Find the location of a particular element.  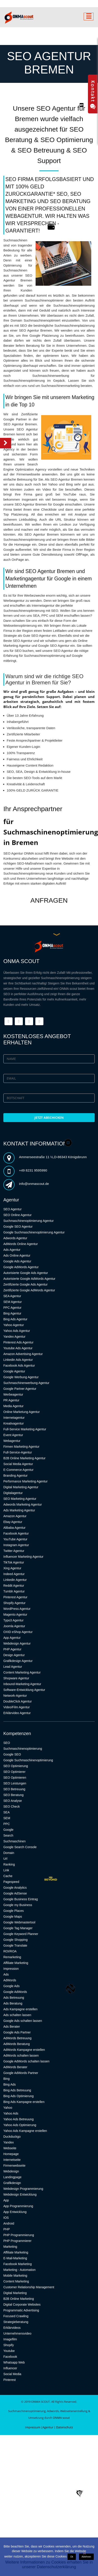

skip to previous track is located at coordinates (84, 2553).